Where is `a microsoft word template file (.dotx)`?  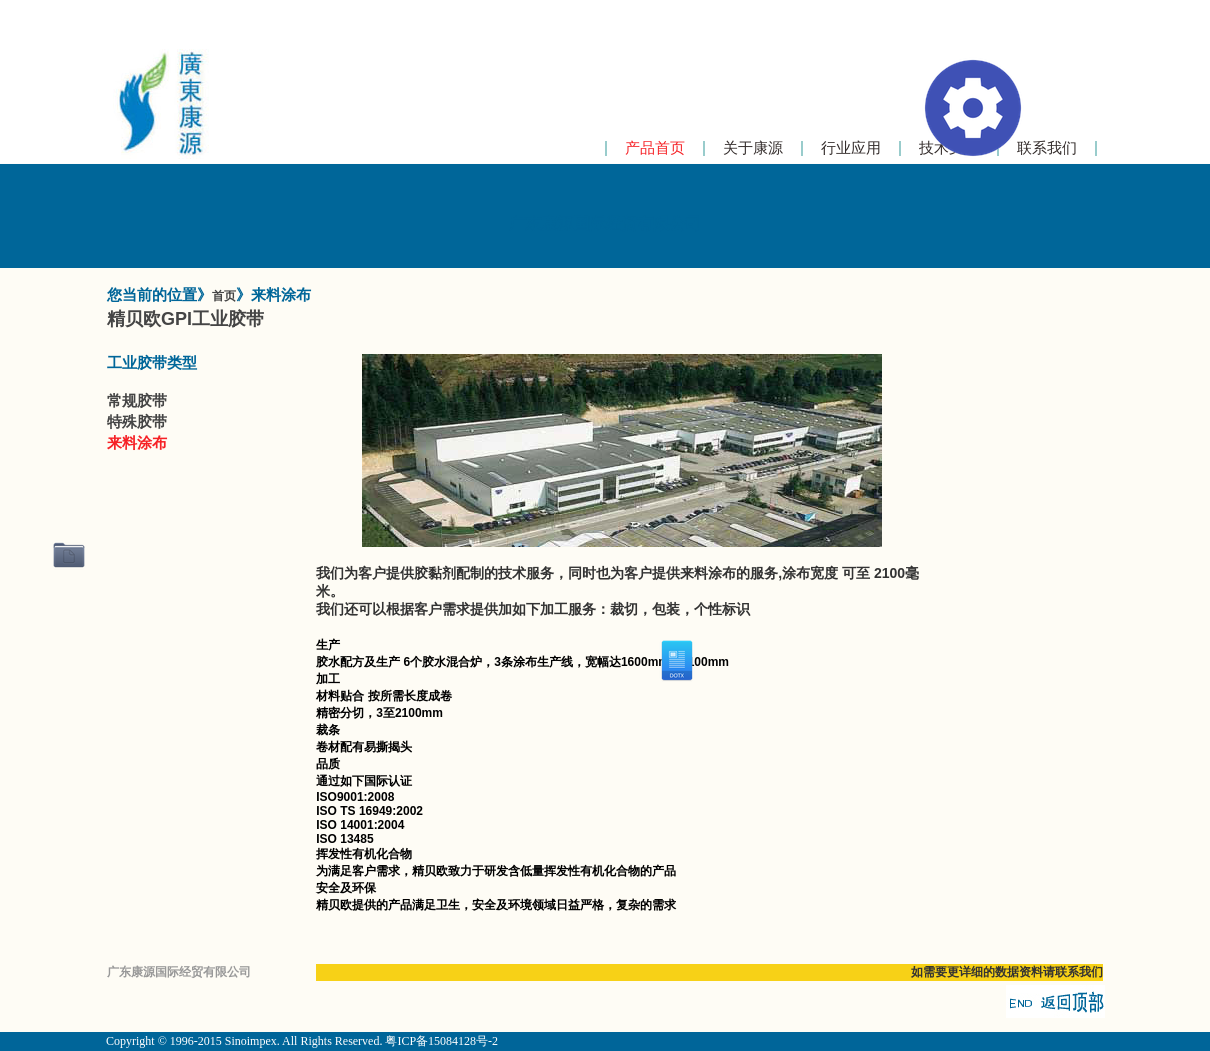
a microsoft word template file (.dotx) is located at coordinates (677, 661).